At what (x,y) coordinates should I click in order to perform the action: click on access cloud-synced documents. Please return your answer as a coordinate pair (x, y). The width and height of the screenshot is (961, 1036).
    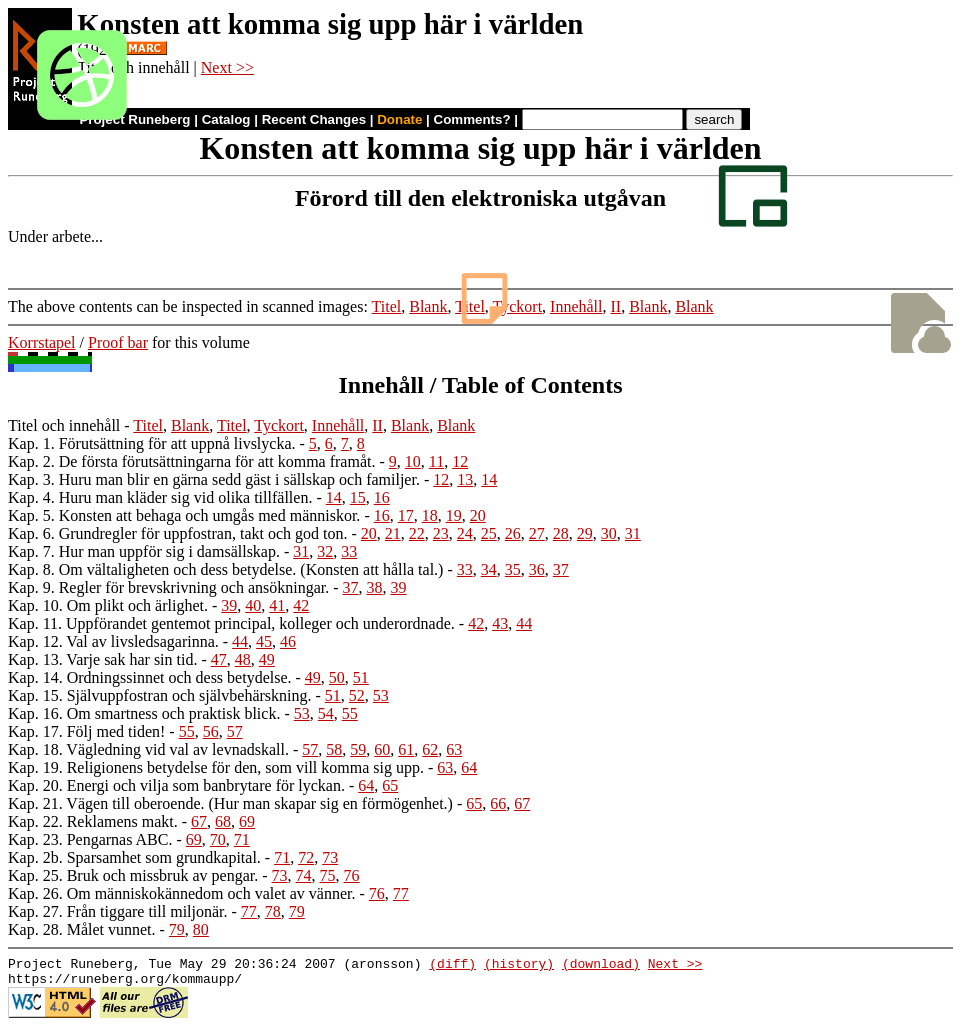
    Looking at the image, I should click on (918, 323).